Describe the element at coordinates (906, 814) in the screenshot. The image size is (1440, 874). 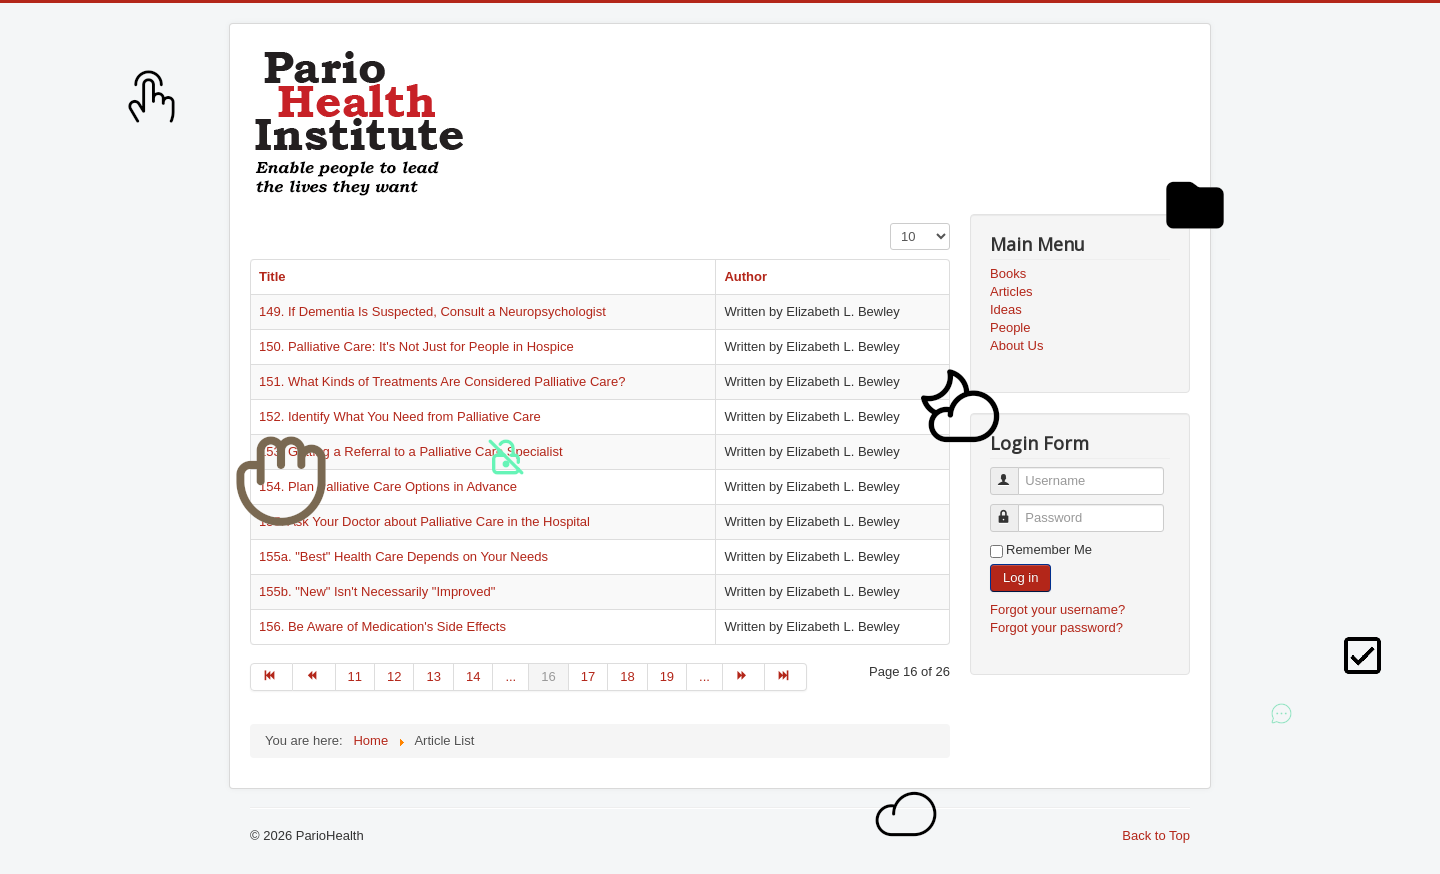
I see `access cloud storage` at that location.